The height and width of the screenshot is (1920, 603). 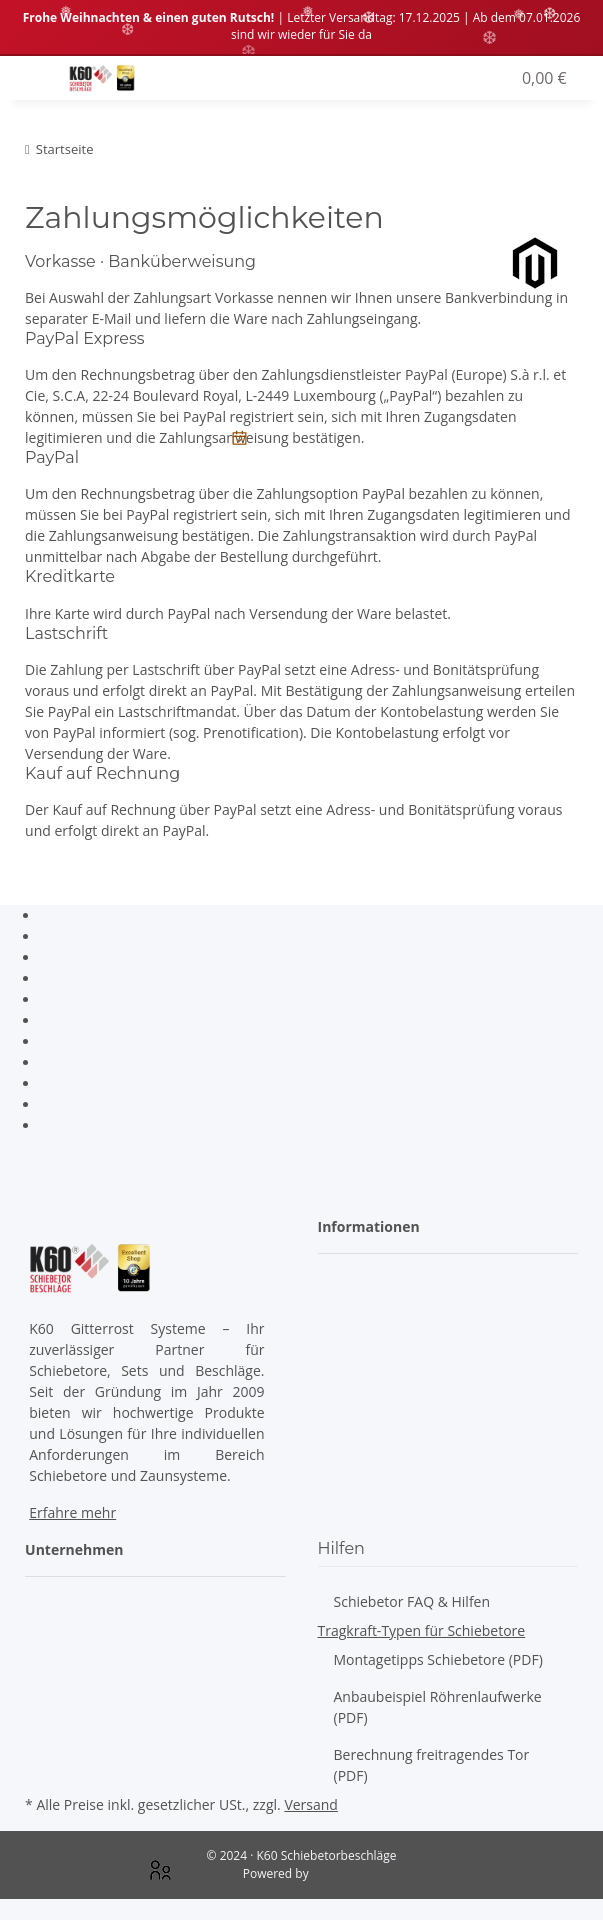 What do you see at coordinates (160, 1870) in the screenshot?
I see `view family or parent account settings` at bounding box center [160, 1870].